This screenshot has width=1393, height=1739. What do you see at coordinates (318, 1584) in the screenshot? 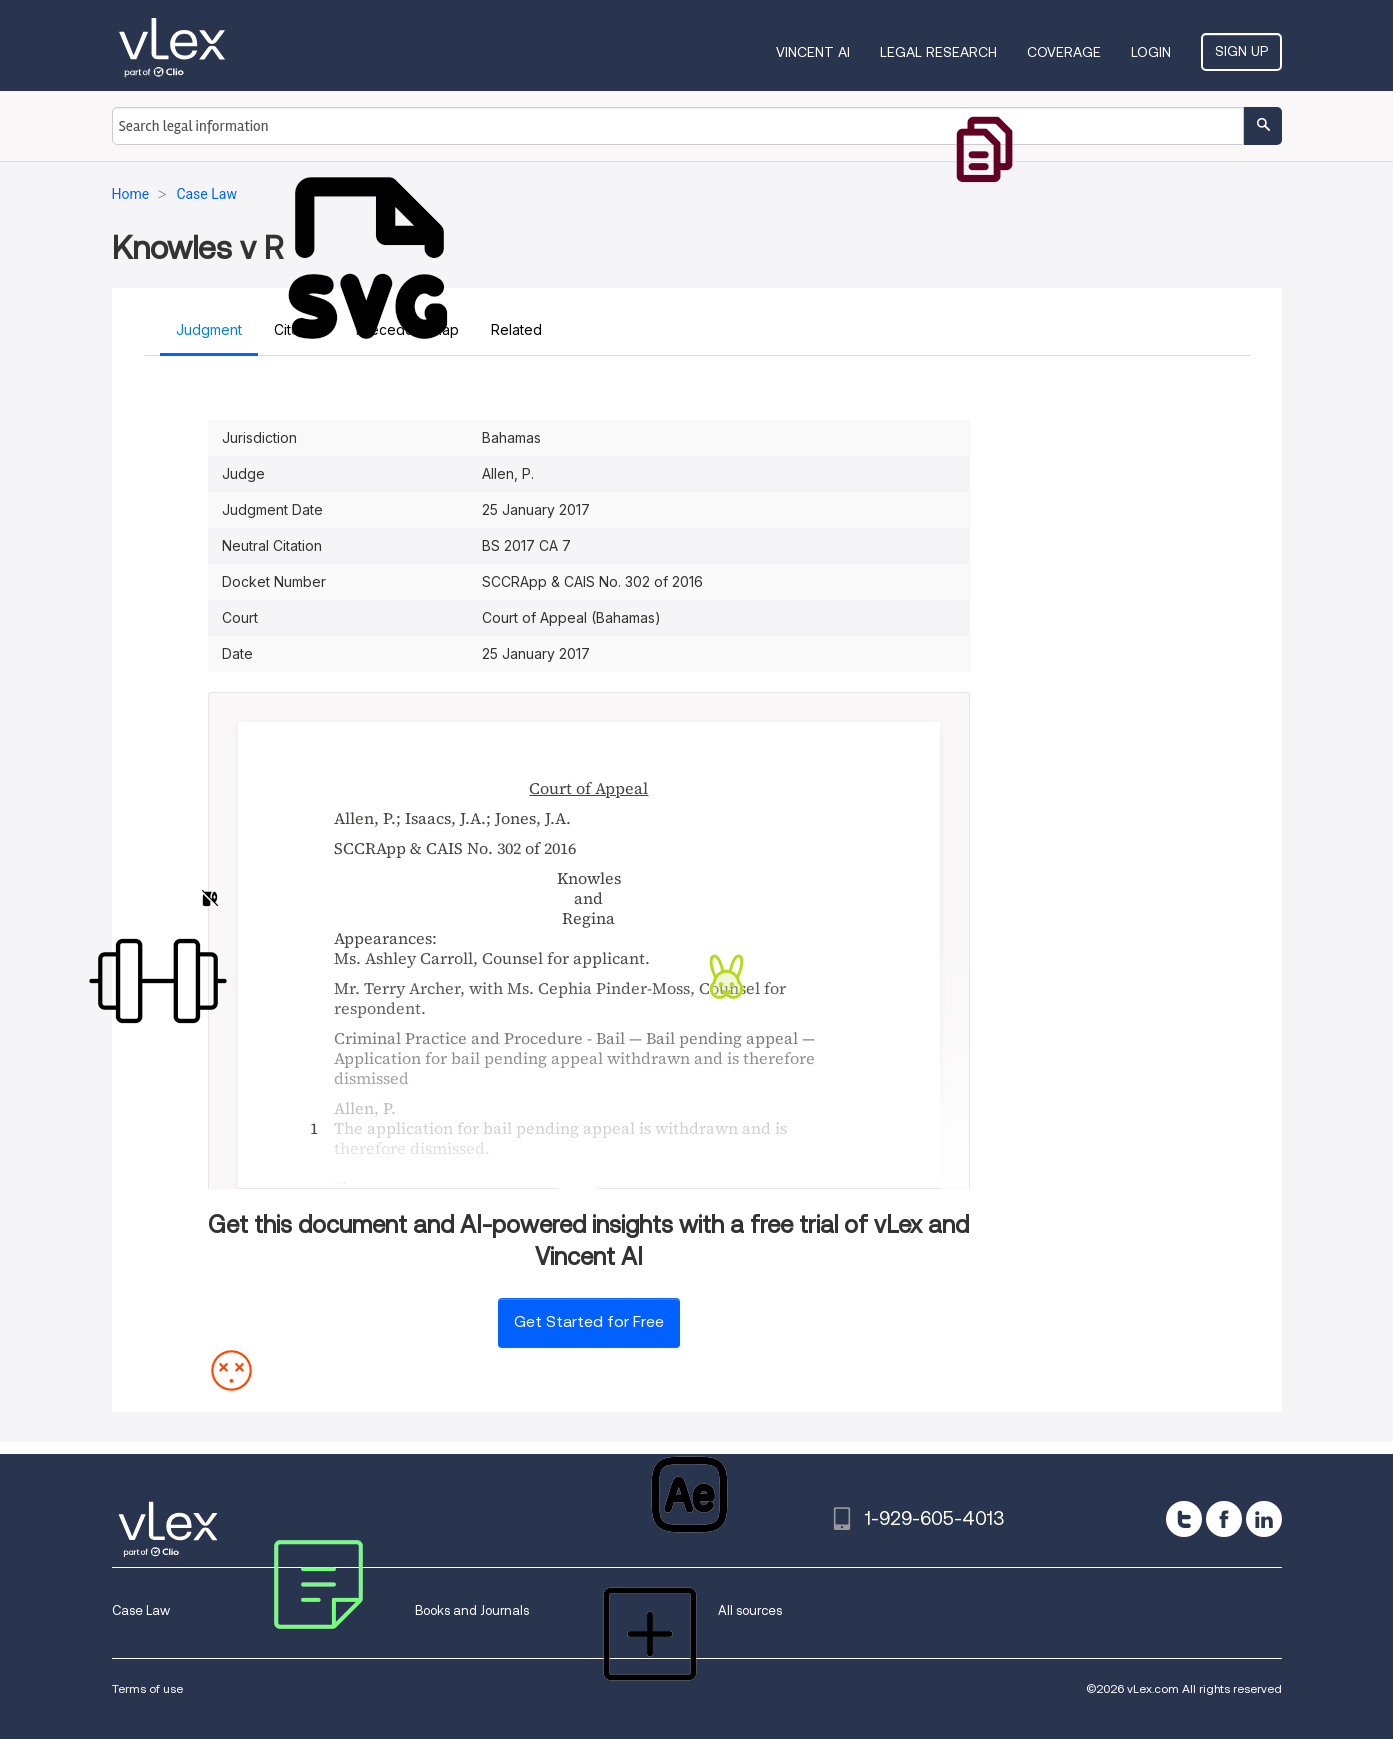
I see `create a new note` at bounding box center [318, 1584].